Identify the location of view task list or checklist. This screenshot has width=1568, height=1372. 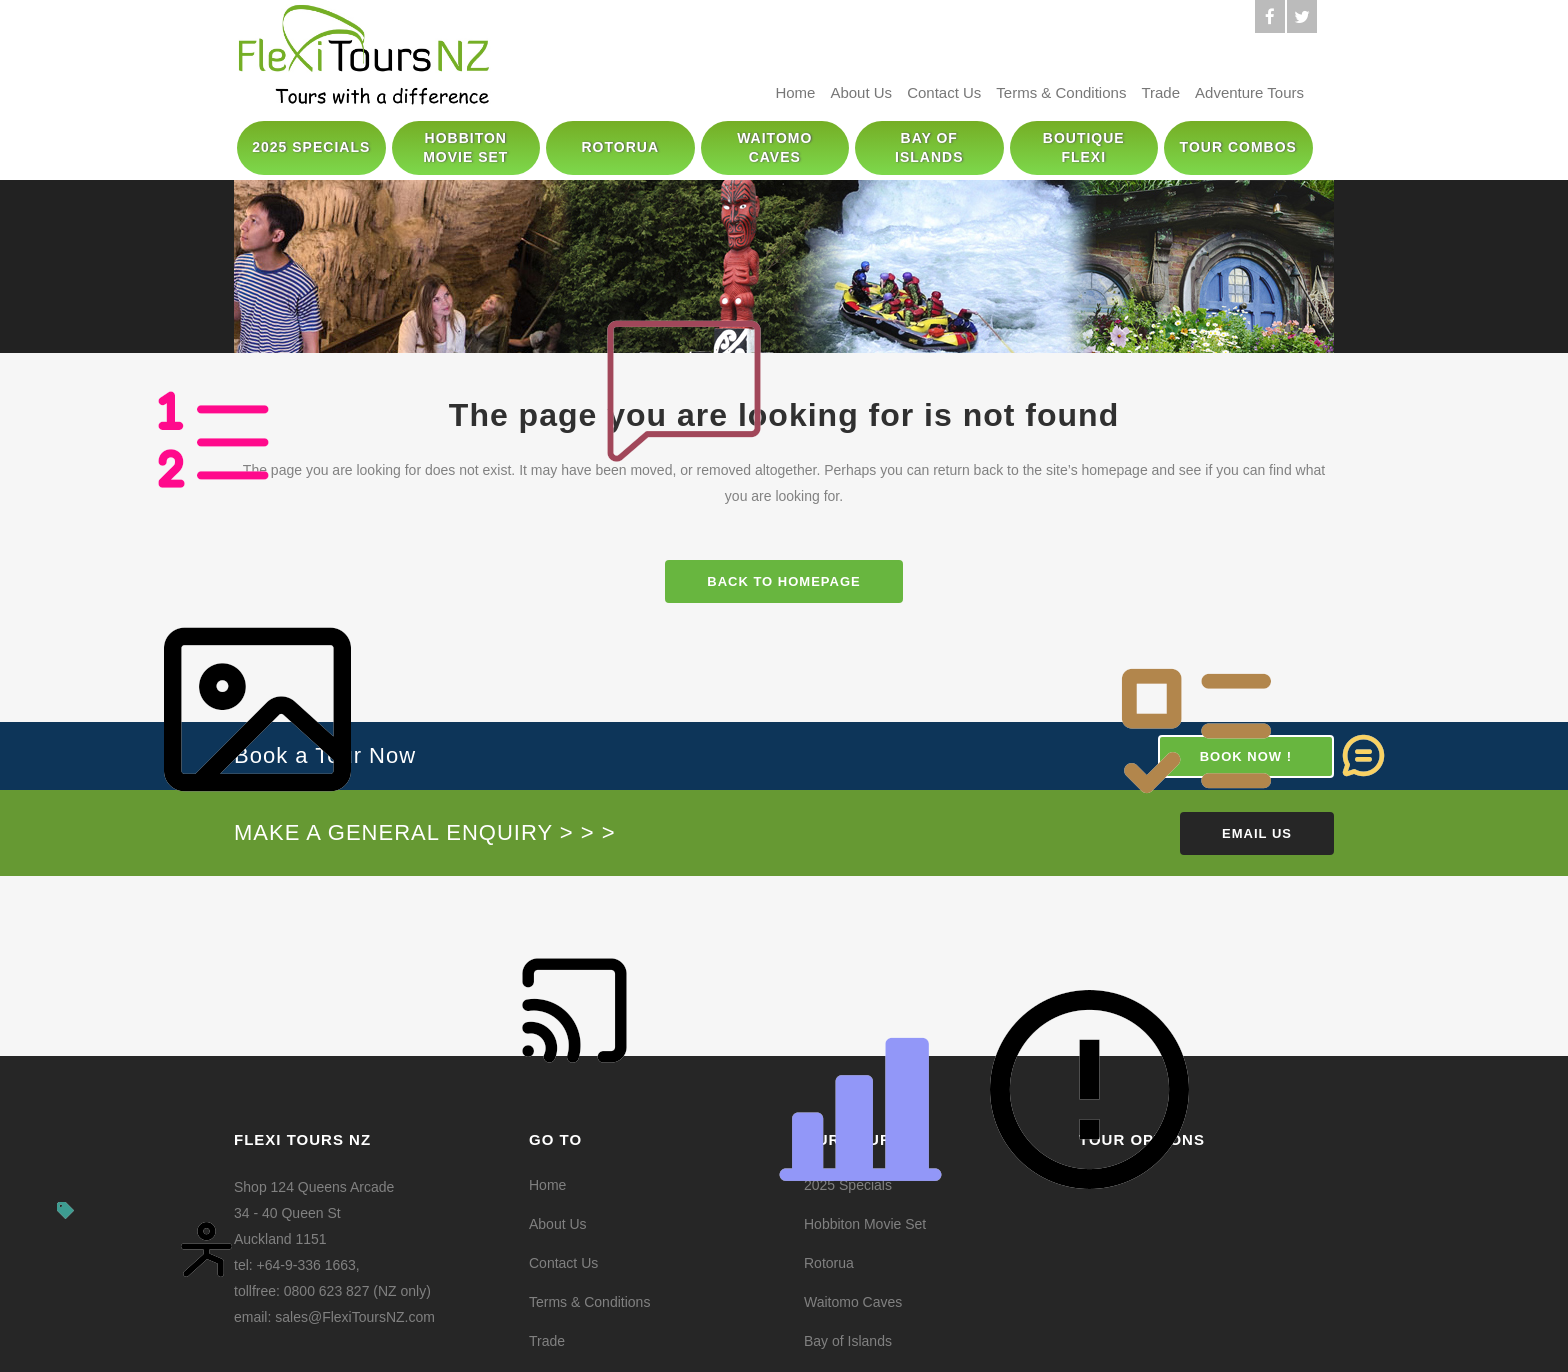
(1191, 728).